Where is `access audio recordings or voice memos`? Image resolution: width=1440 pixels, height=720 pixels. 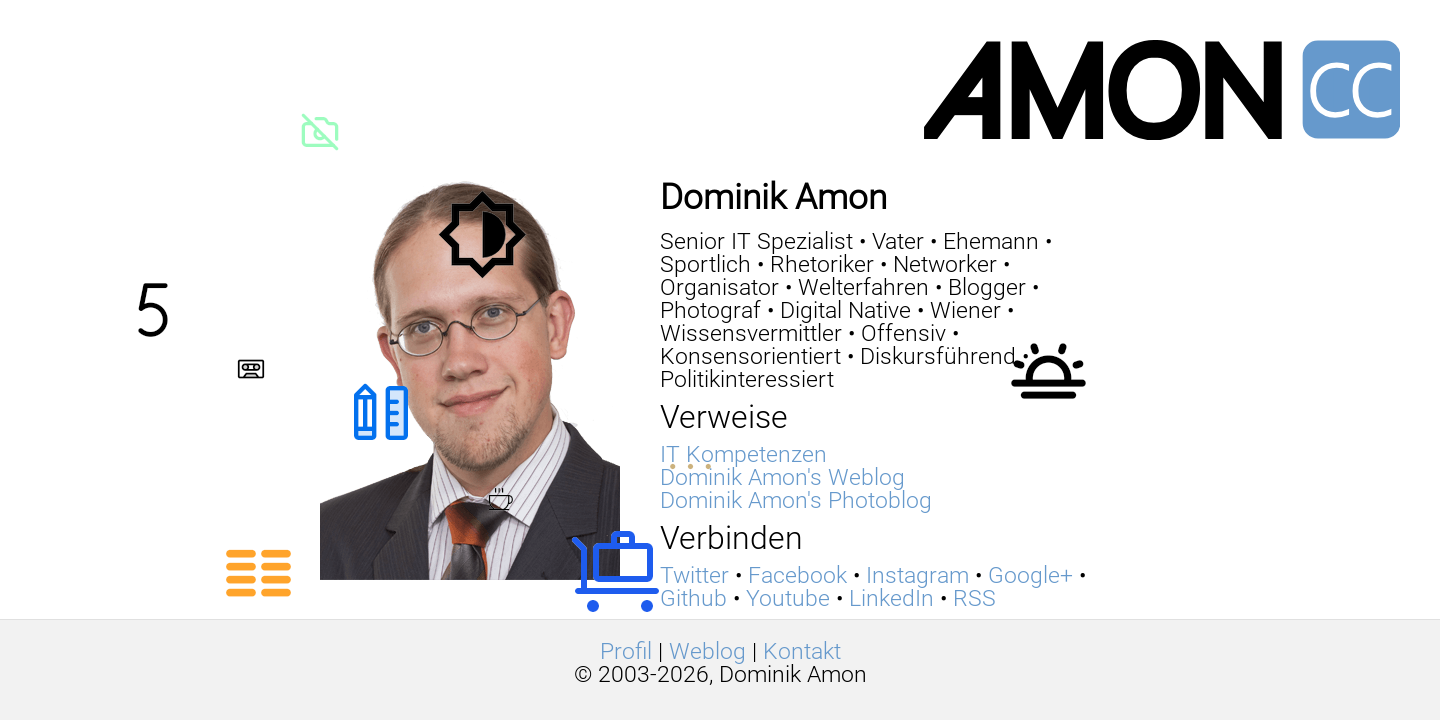
access audio recordings or voice memos is located at coordinates (251, 369).